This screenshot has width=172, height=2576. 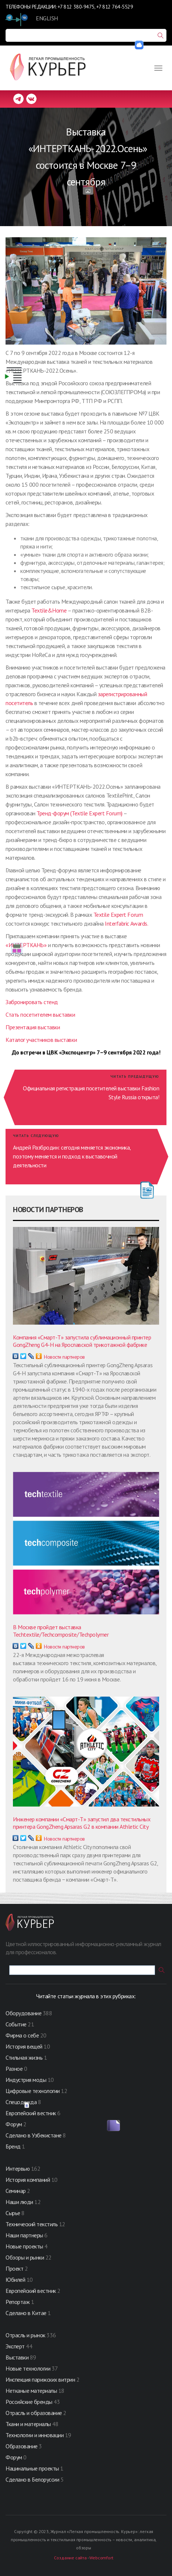 I want to click on open an opendocument text template file, so click(x=147, y=1190).